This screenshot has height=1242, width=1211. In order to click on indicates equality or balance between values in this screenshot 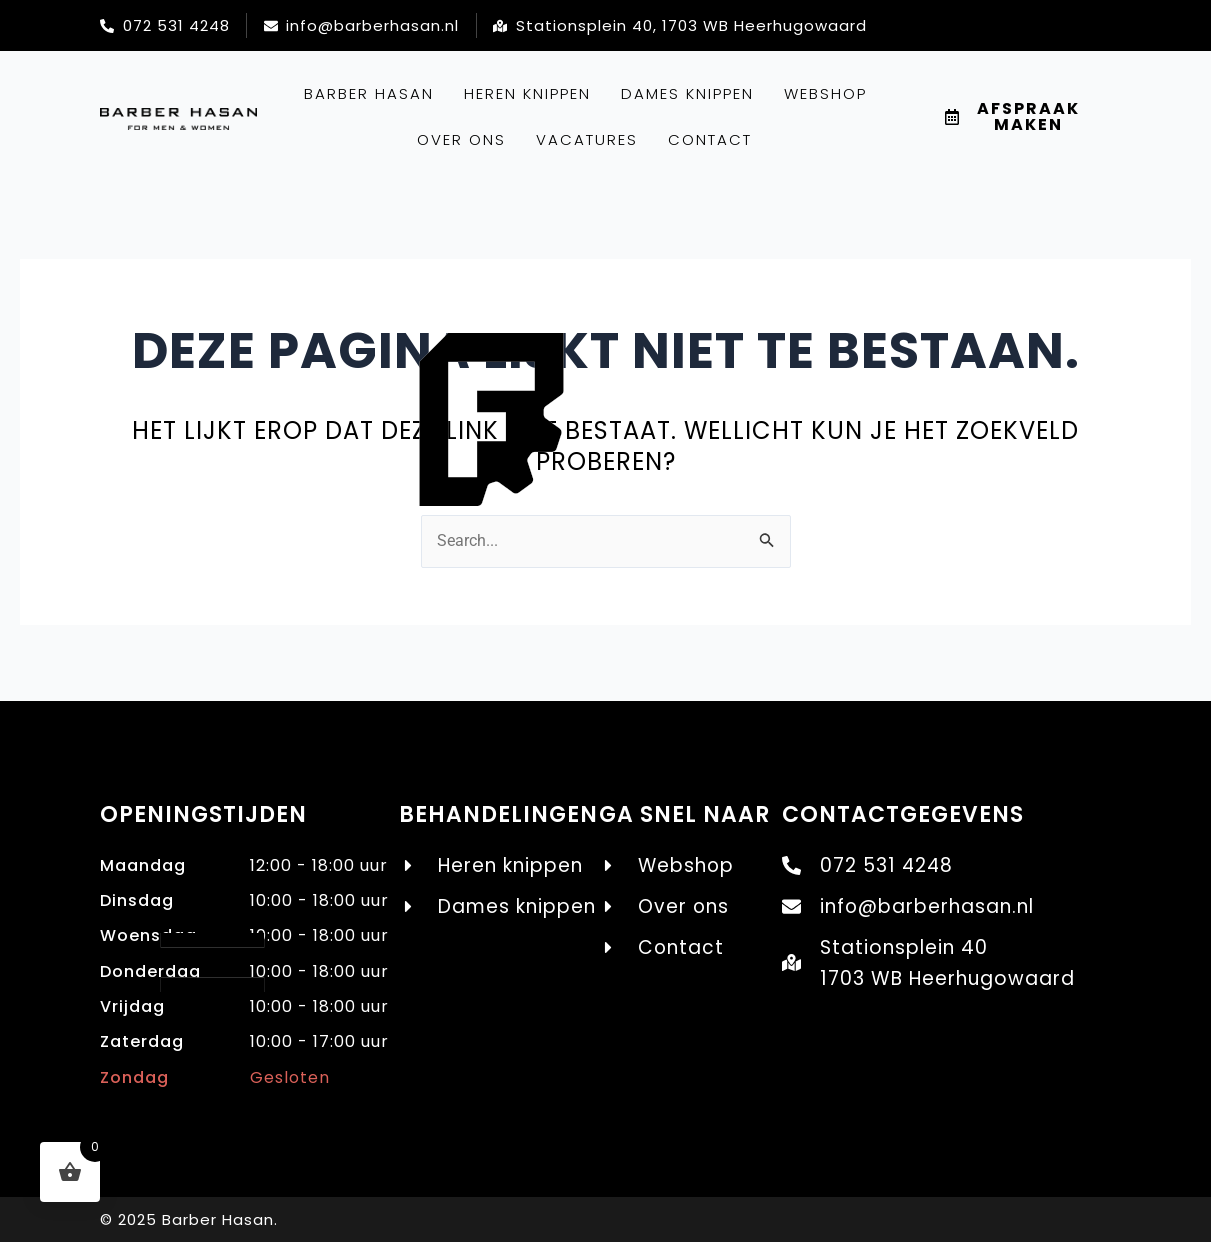, I will do `click(212, 962)`.